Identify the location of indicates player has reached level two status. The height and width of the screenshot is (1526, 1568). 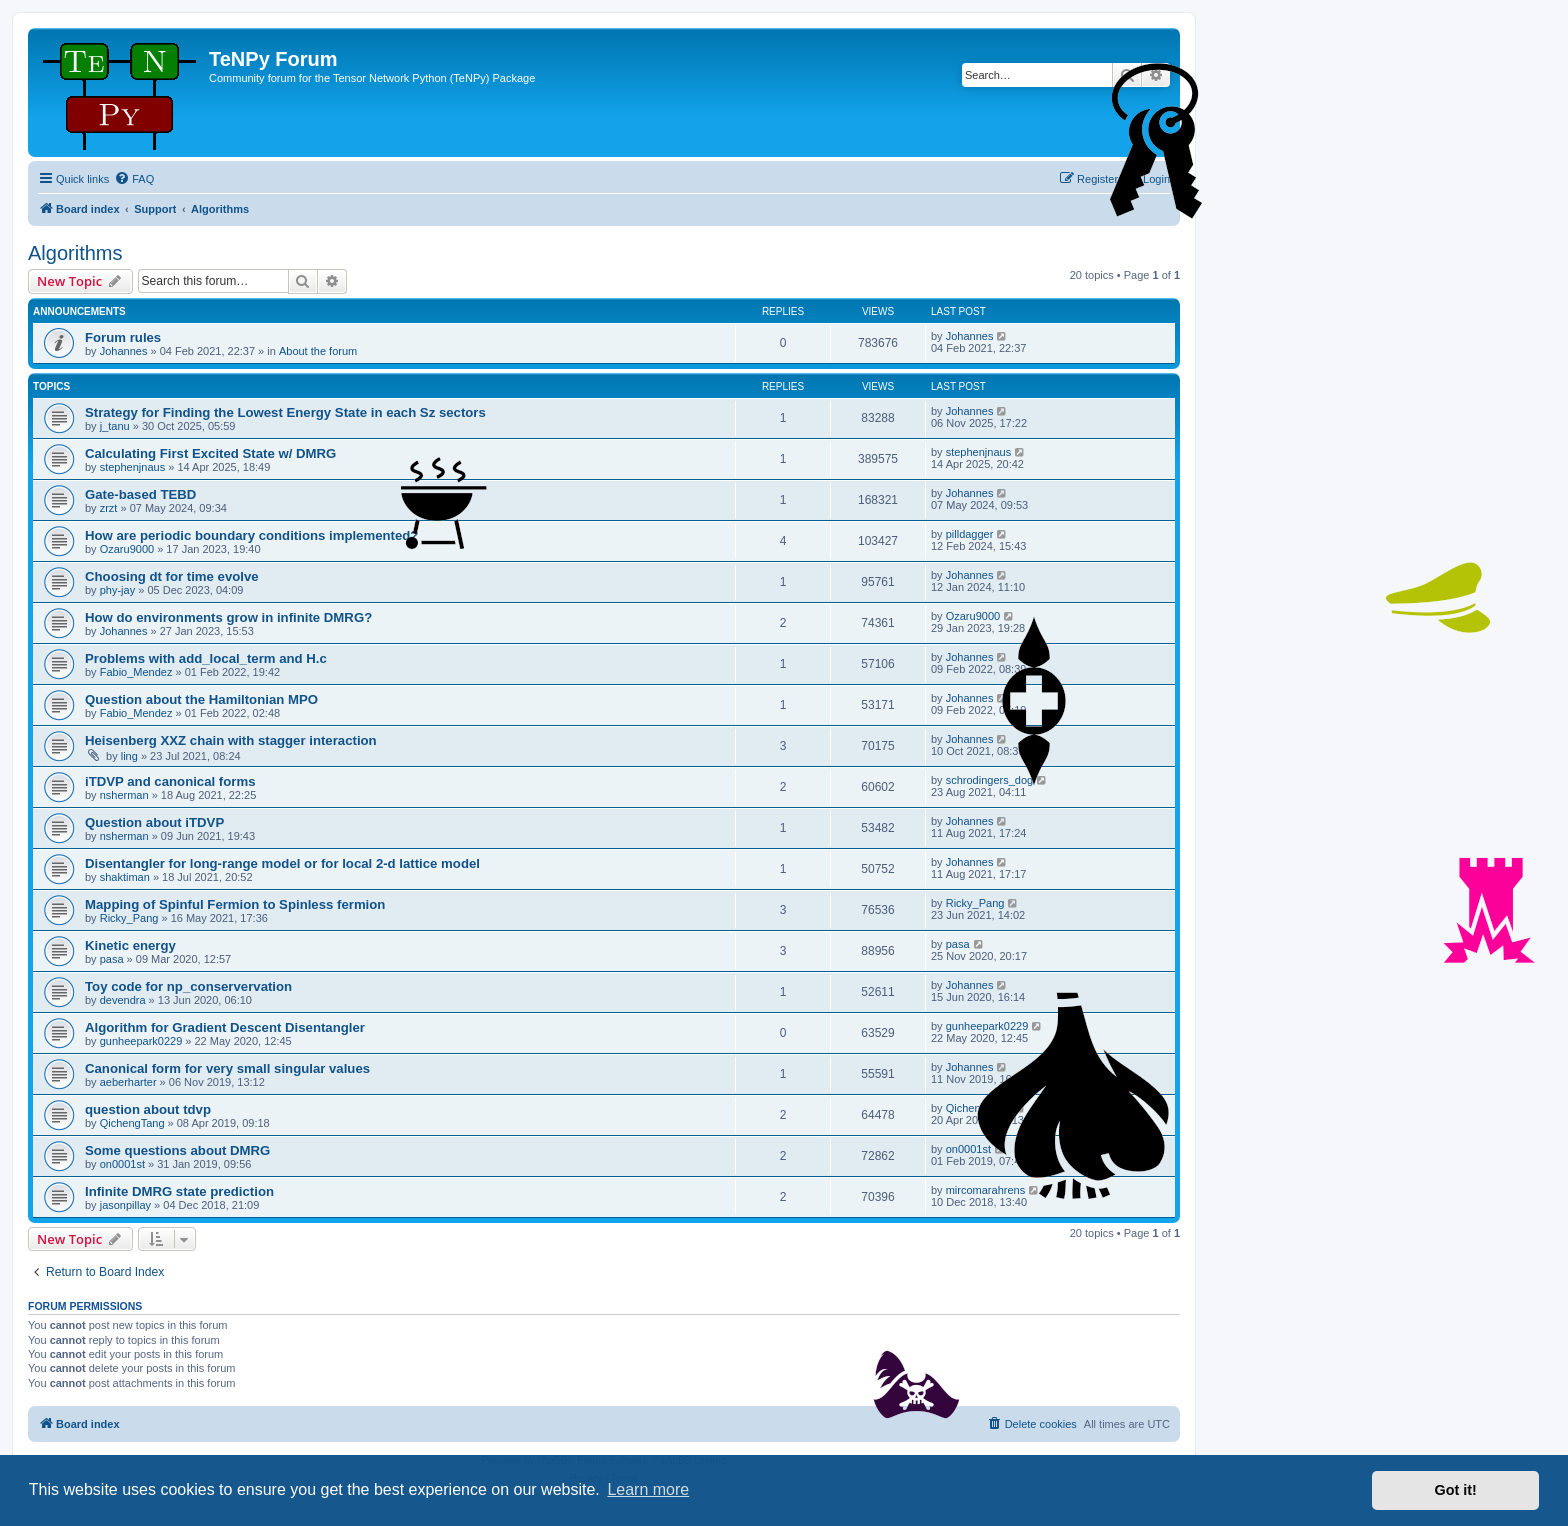
(1034, 701).